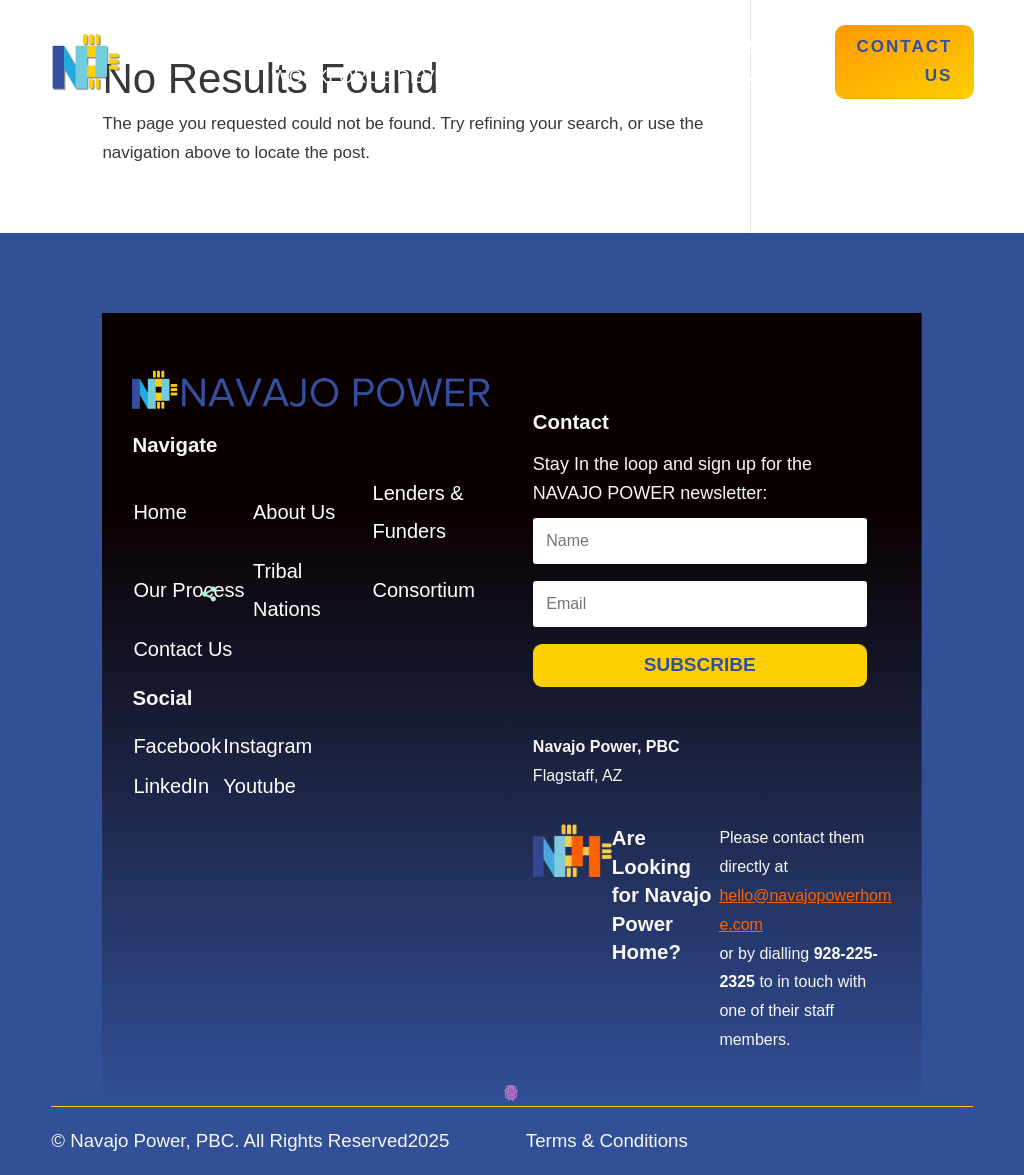 The height and width of the screenshot is (1175, 1024). I want to click on share content to social media, so click(209, 594).